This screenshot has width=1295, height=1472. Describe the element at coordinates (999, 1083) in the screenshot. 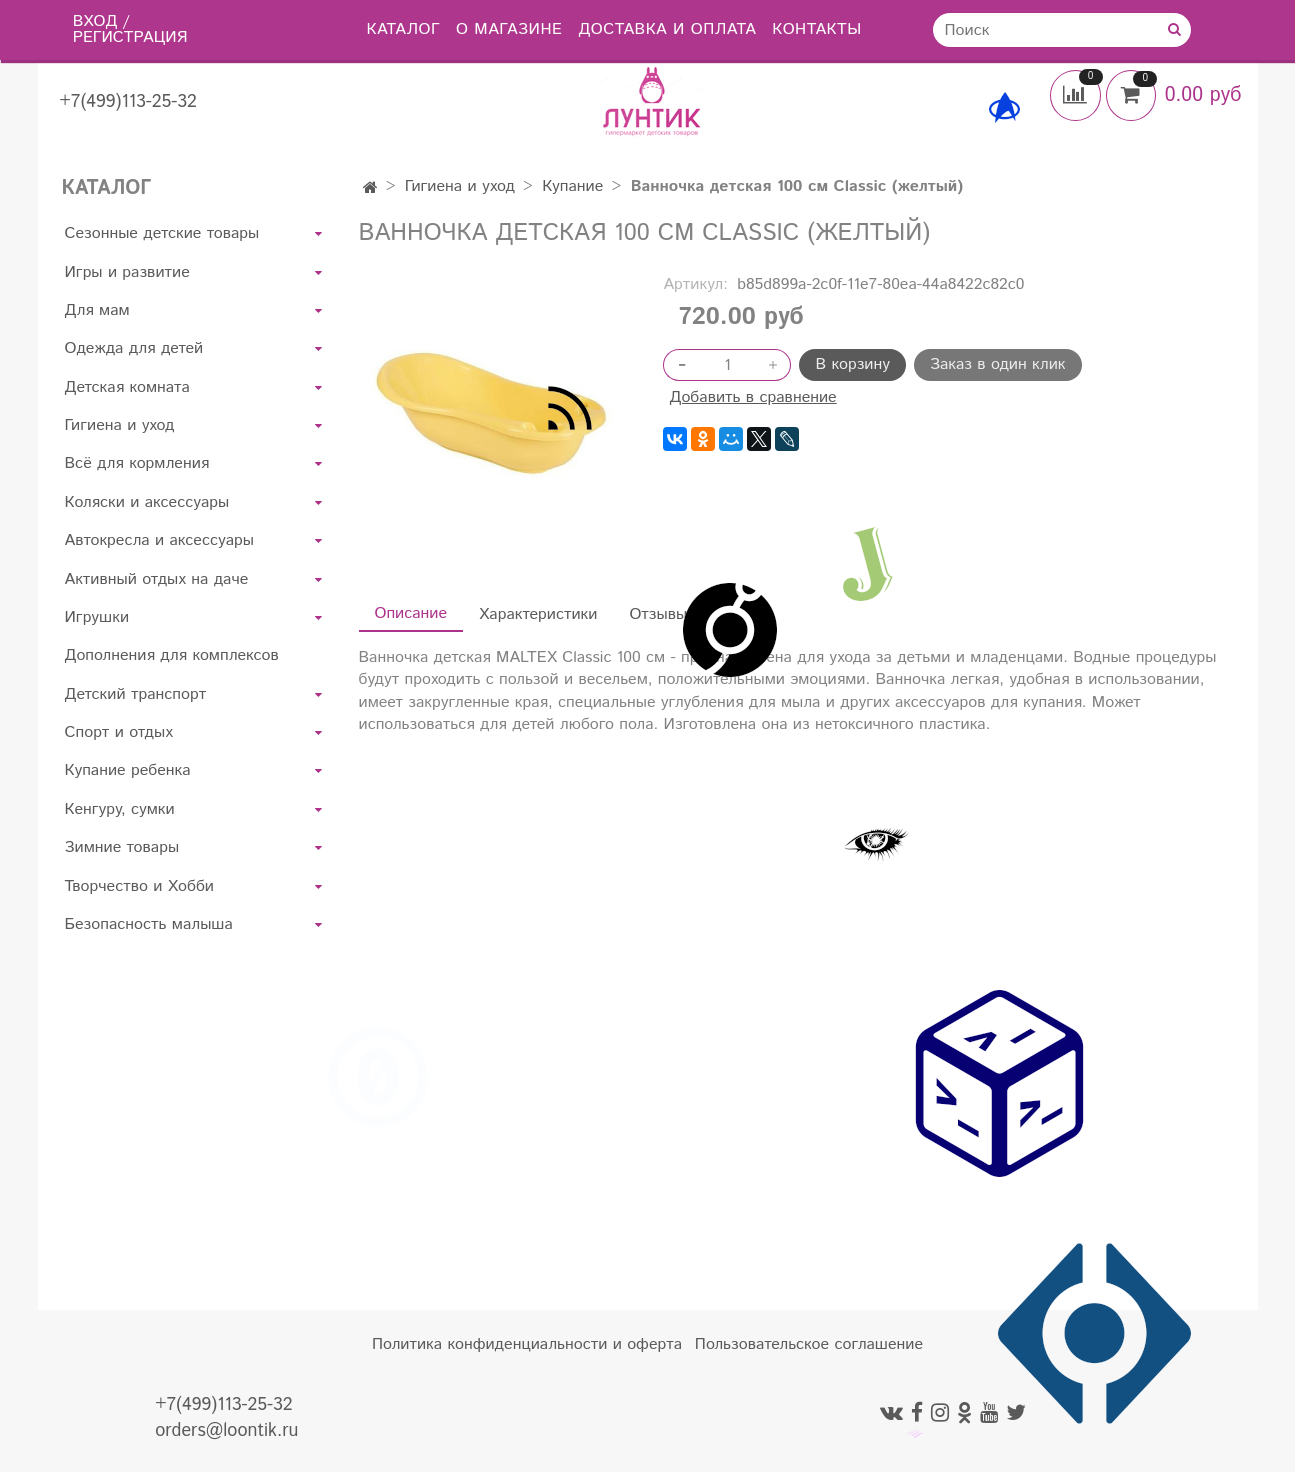

I see `open distrobox container management application` at that location.